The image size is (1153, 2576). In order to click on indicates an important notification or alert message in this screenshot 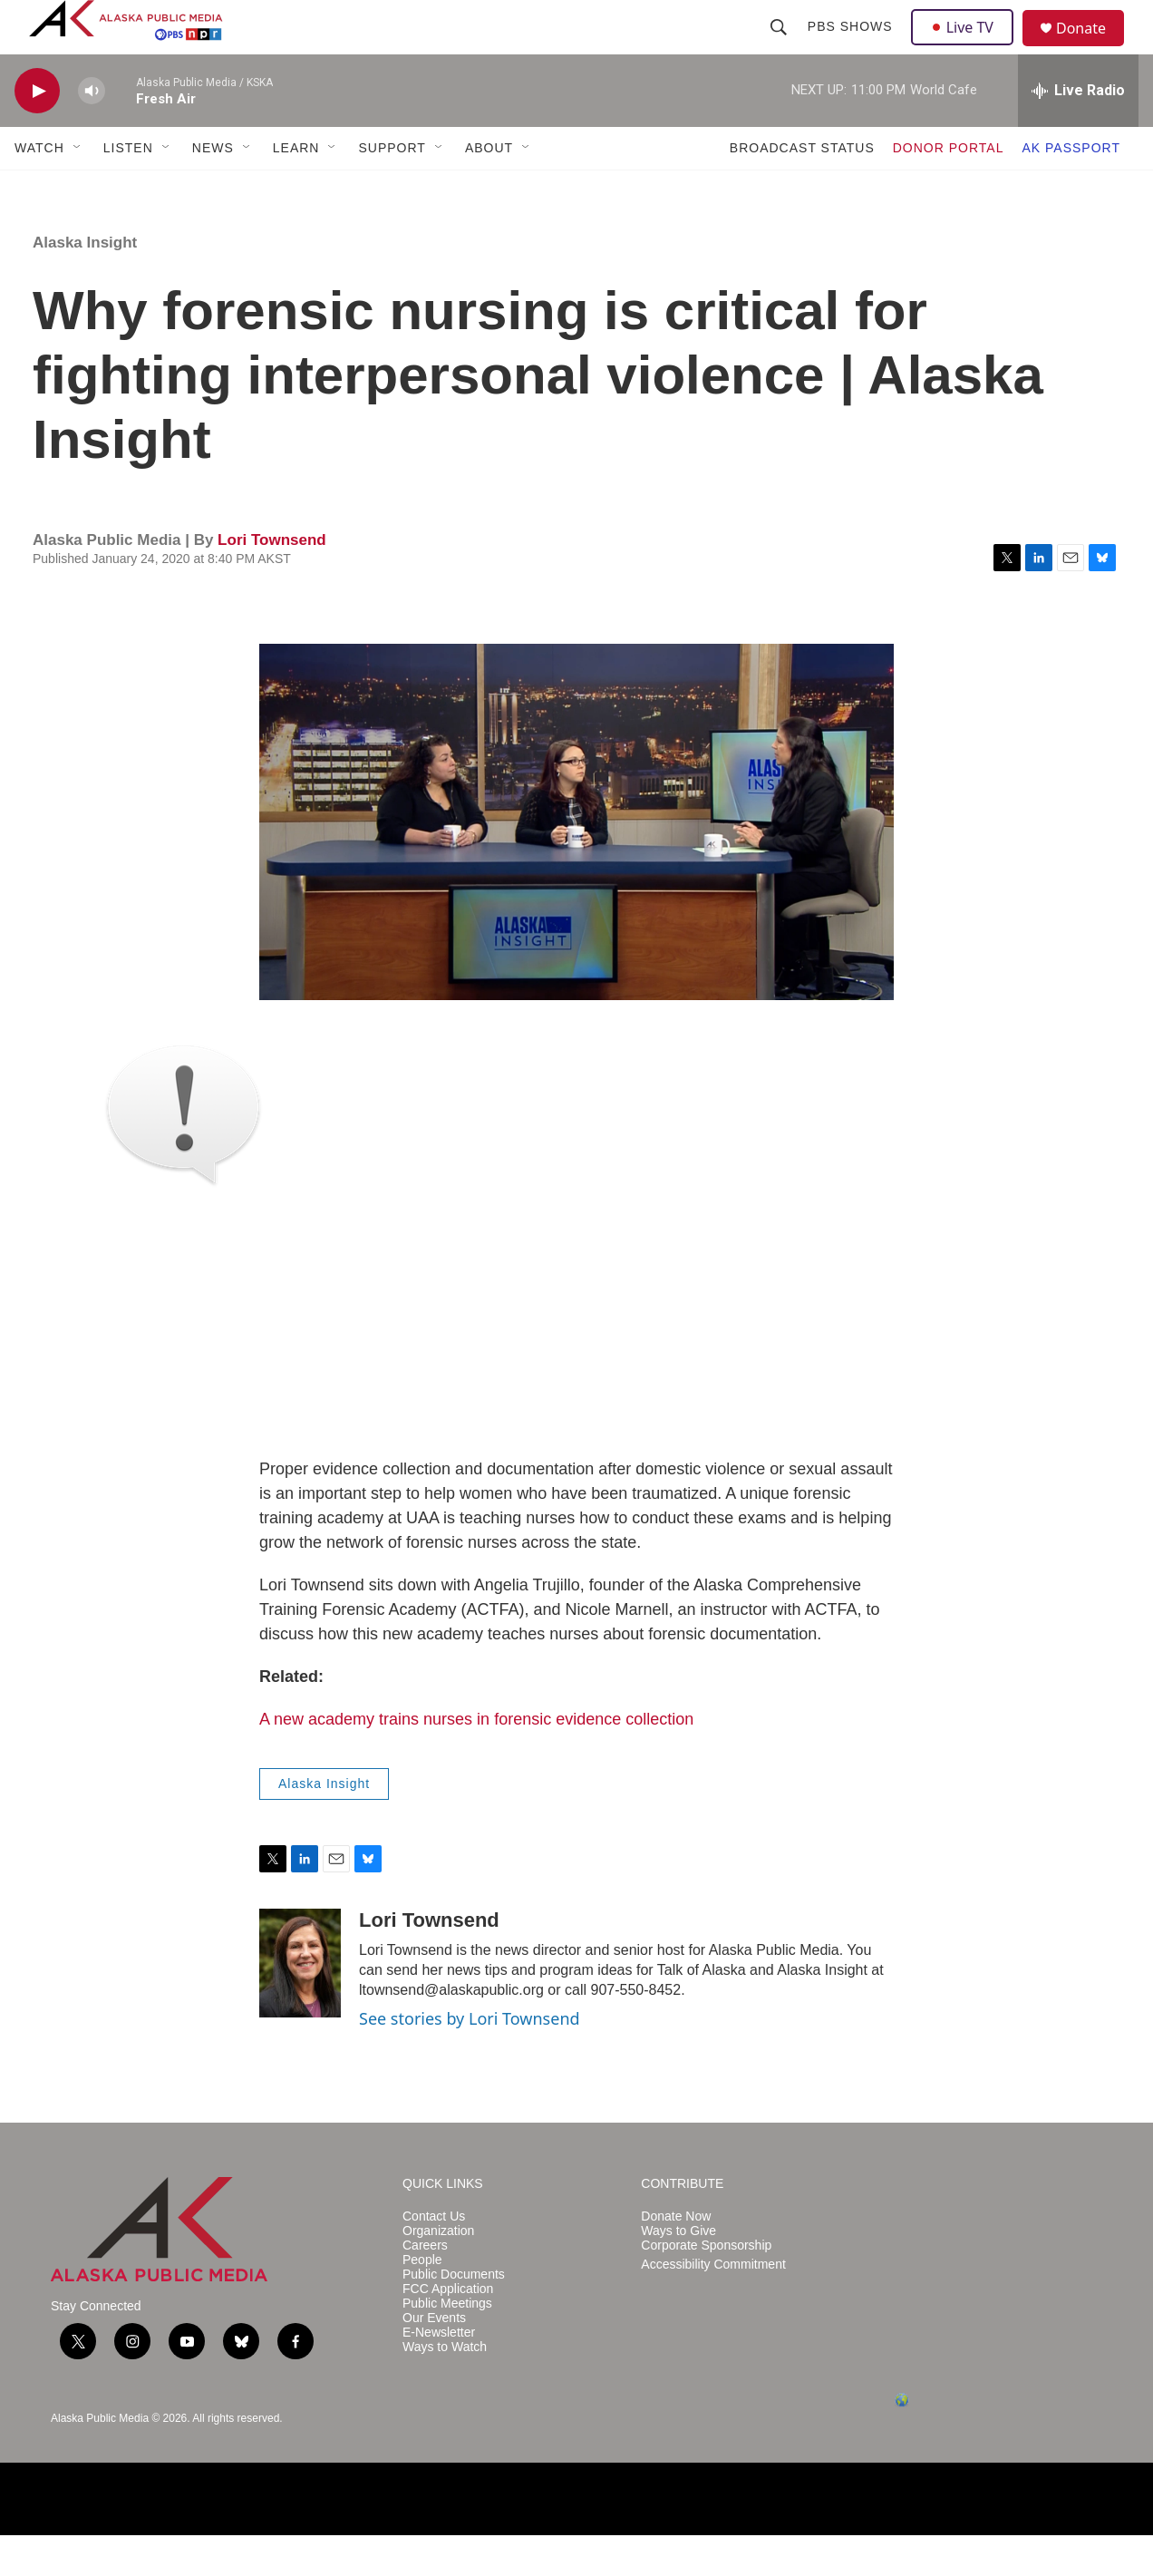, I will do `click(184, 1109)`.